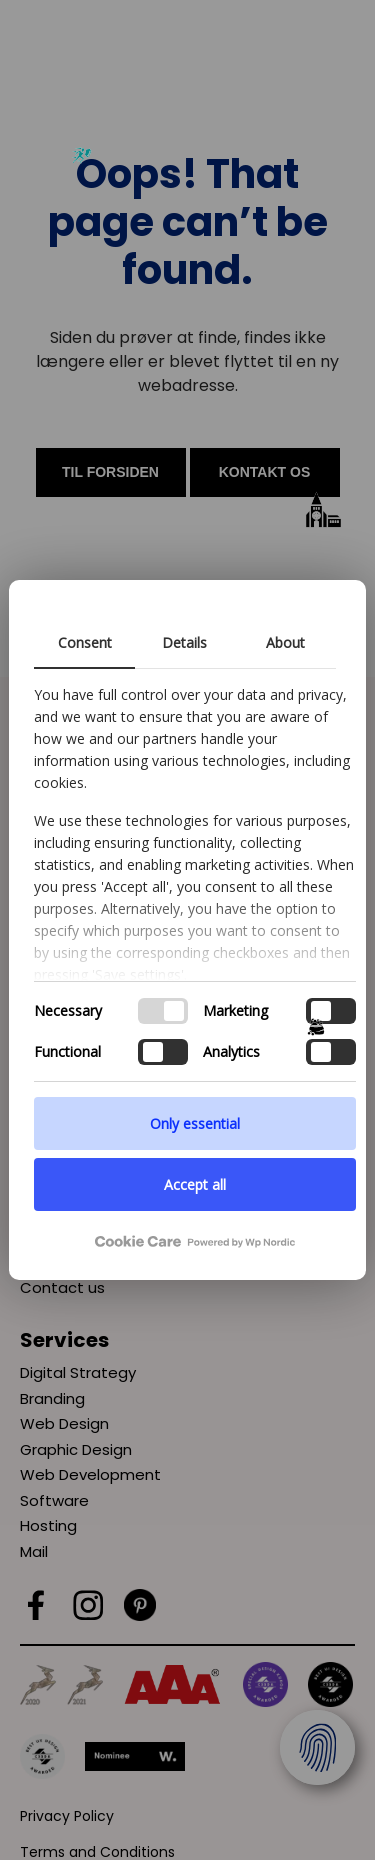  I want to click on locate nearby churches or places of worship, so click(323, 509).